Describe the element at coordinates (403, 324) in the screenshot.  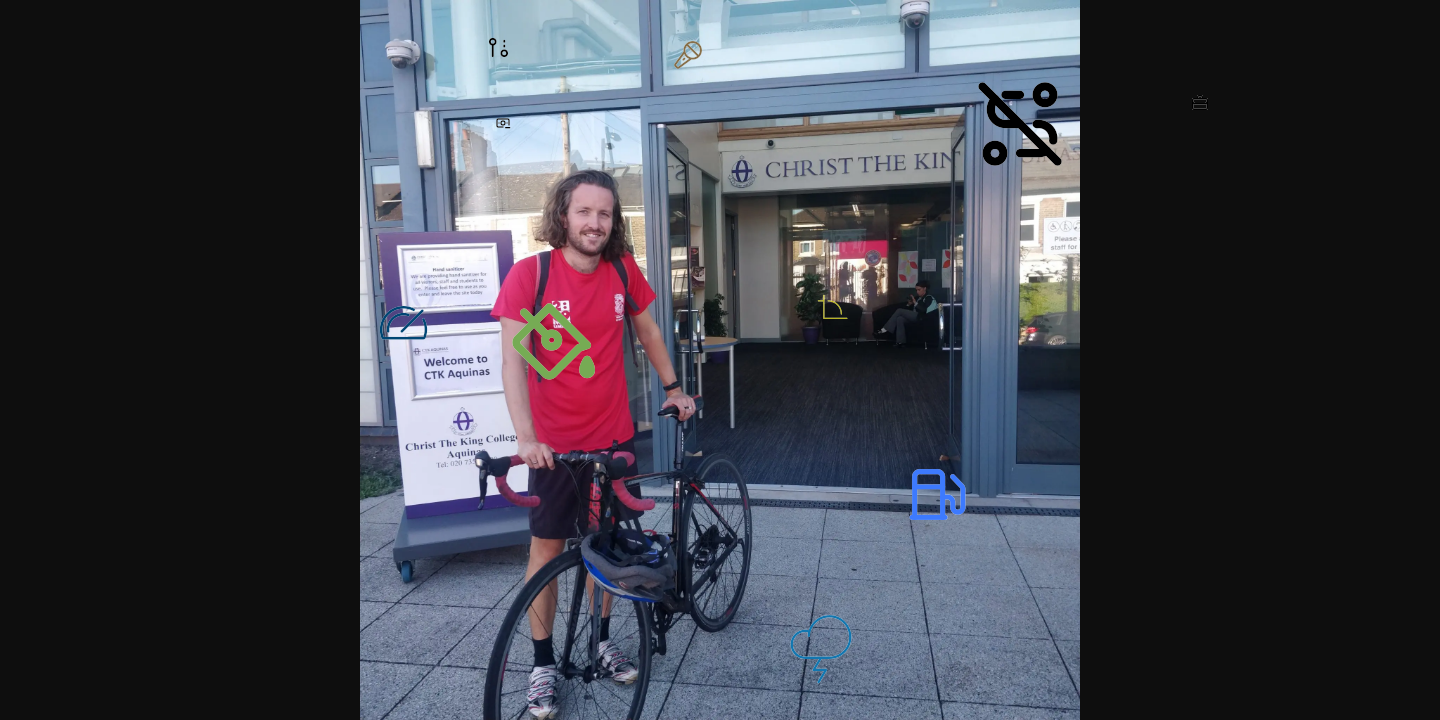
I see `view speed or performance metrics` at that location.